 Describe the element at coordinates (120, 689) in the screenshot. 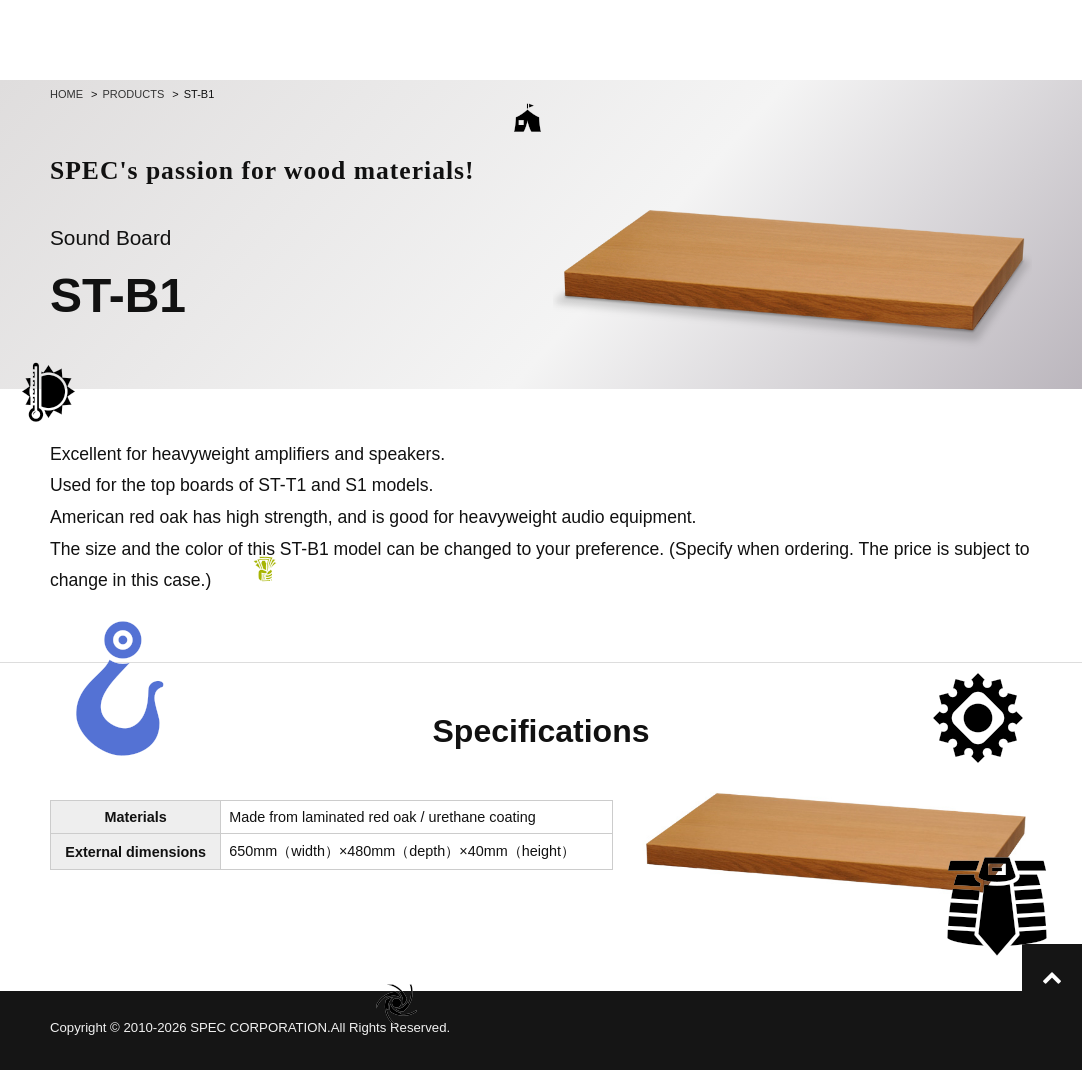

I see `fishing or hook-related game mechanic` at that location.